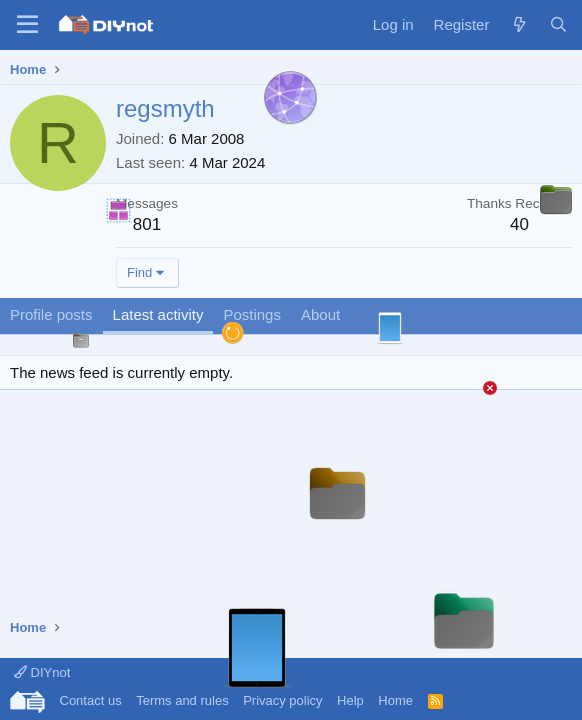 This screenshot has height=720, width=582. Describe the element at coordinates (290, 97) in the screenshot. I see `open web browser or internet applications` at that location.